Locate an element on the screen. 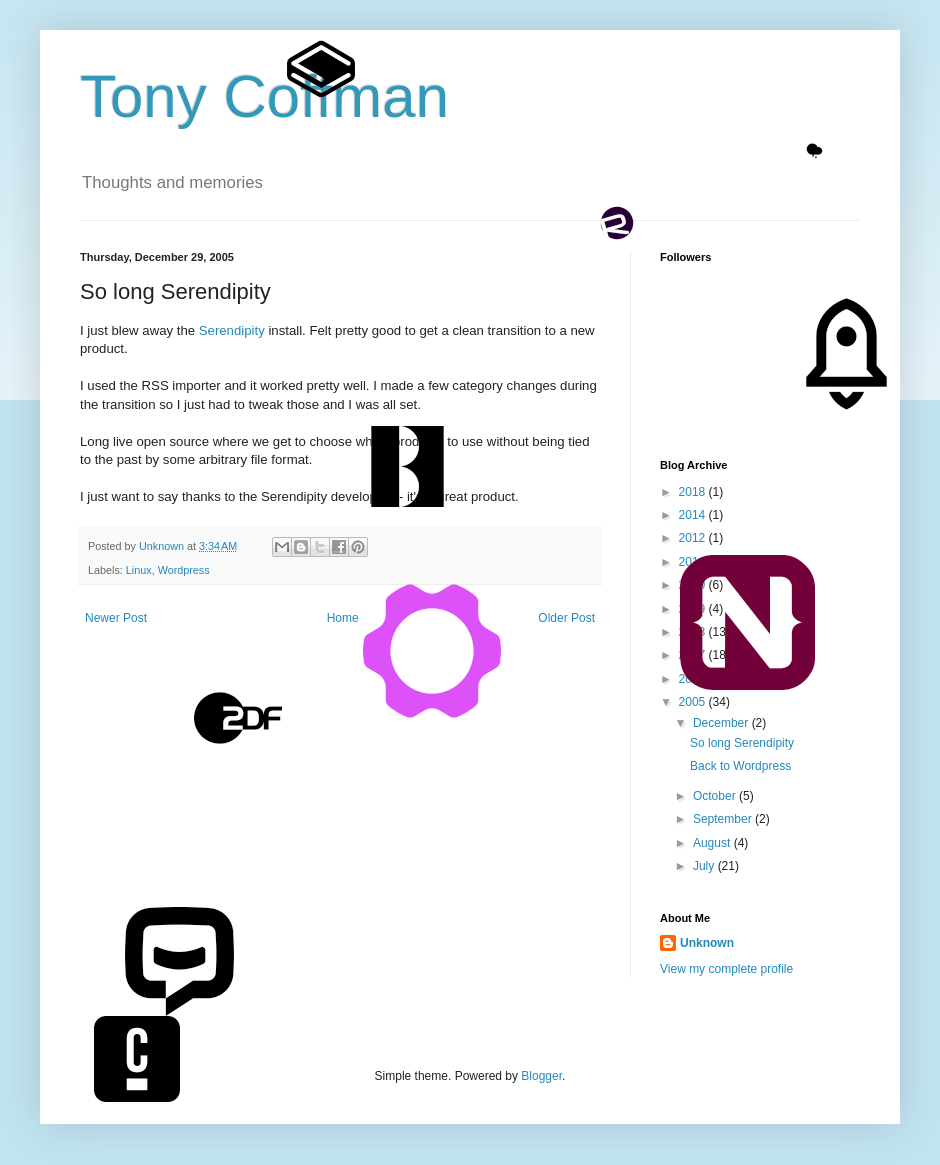 Image resolution: width=940 pixels, height=1165 pixels. camunda platform logo is located at coordinates (137, 1059).